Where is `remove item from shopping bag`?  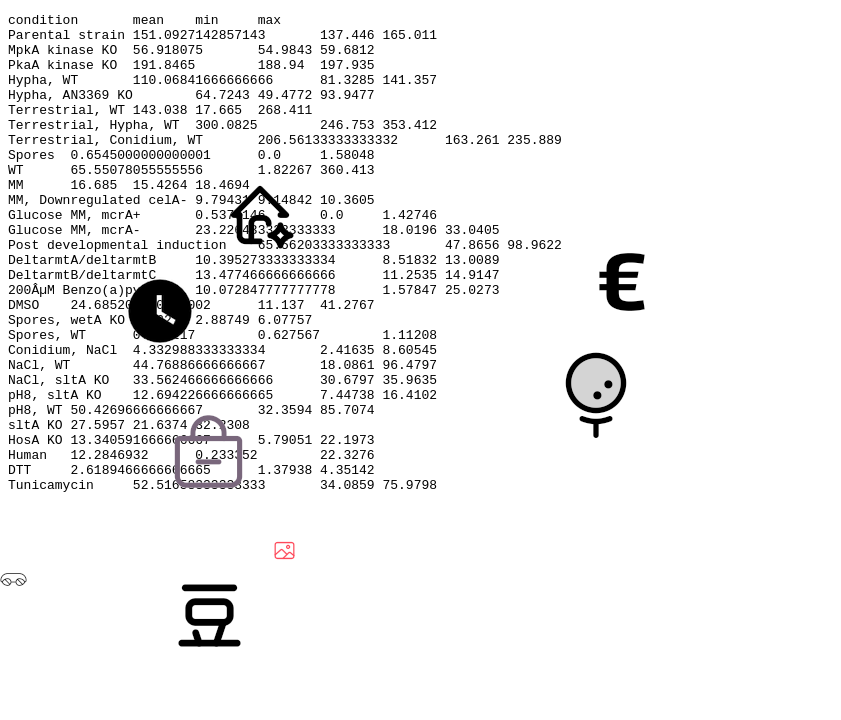 remove item from shopping bag is located at coordinates (208, 451).